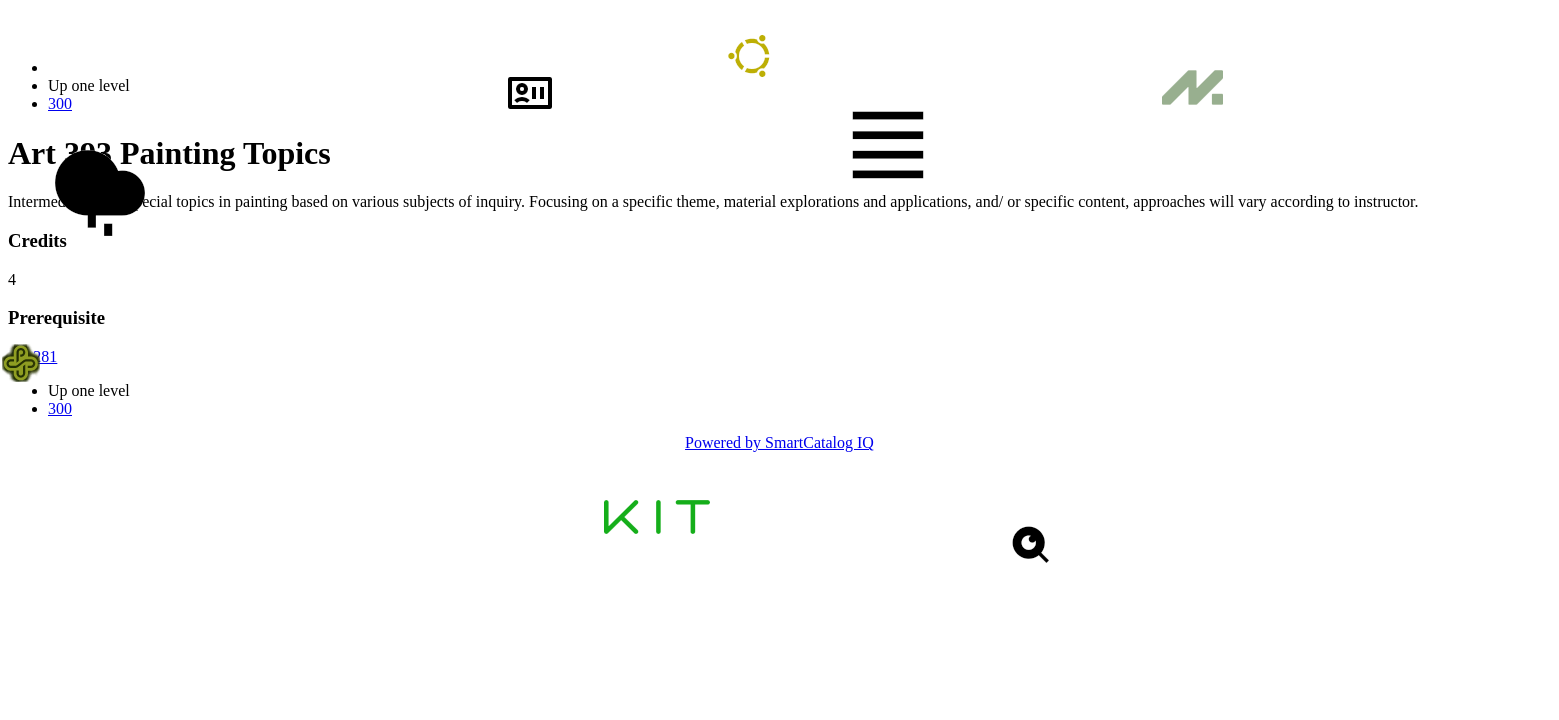 The height and width of the screenshot is (720, 1559). I want to click on search with visual recognition, so click(1030, 544).